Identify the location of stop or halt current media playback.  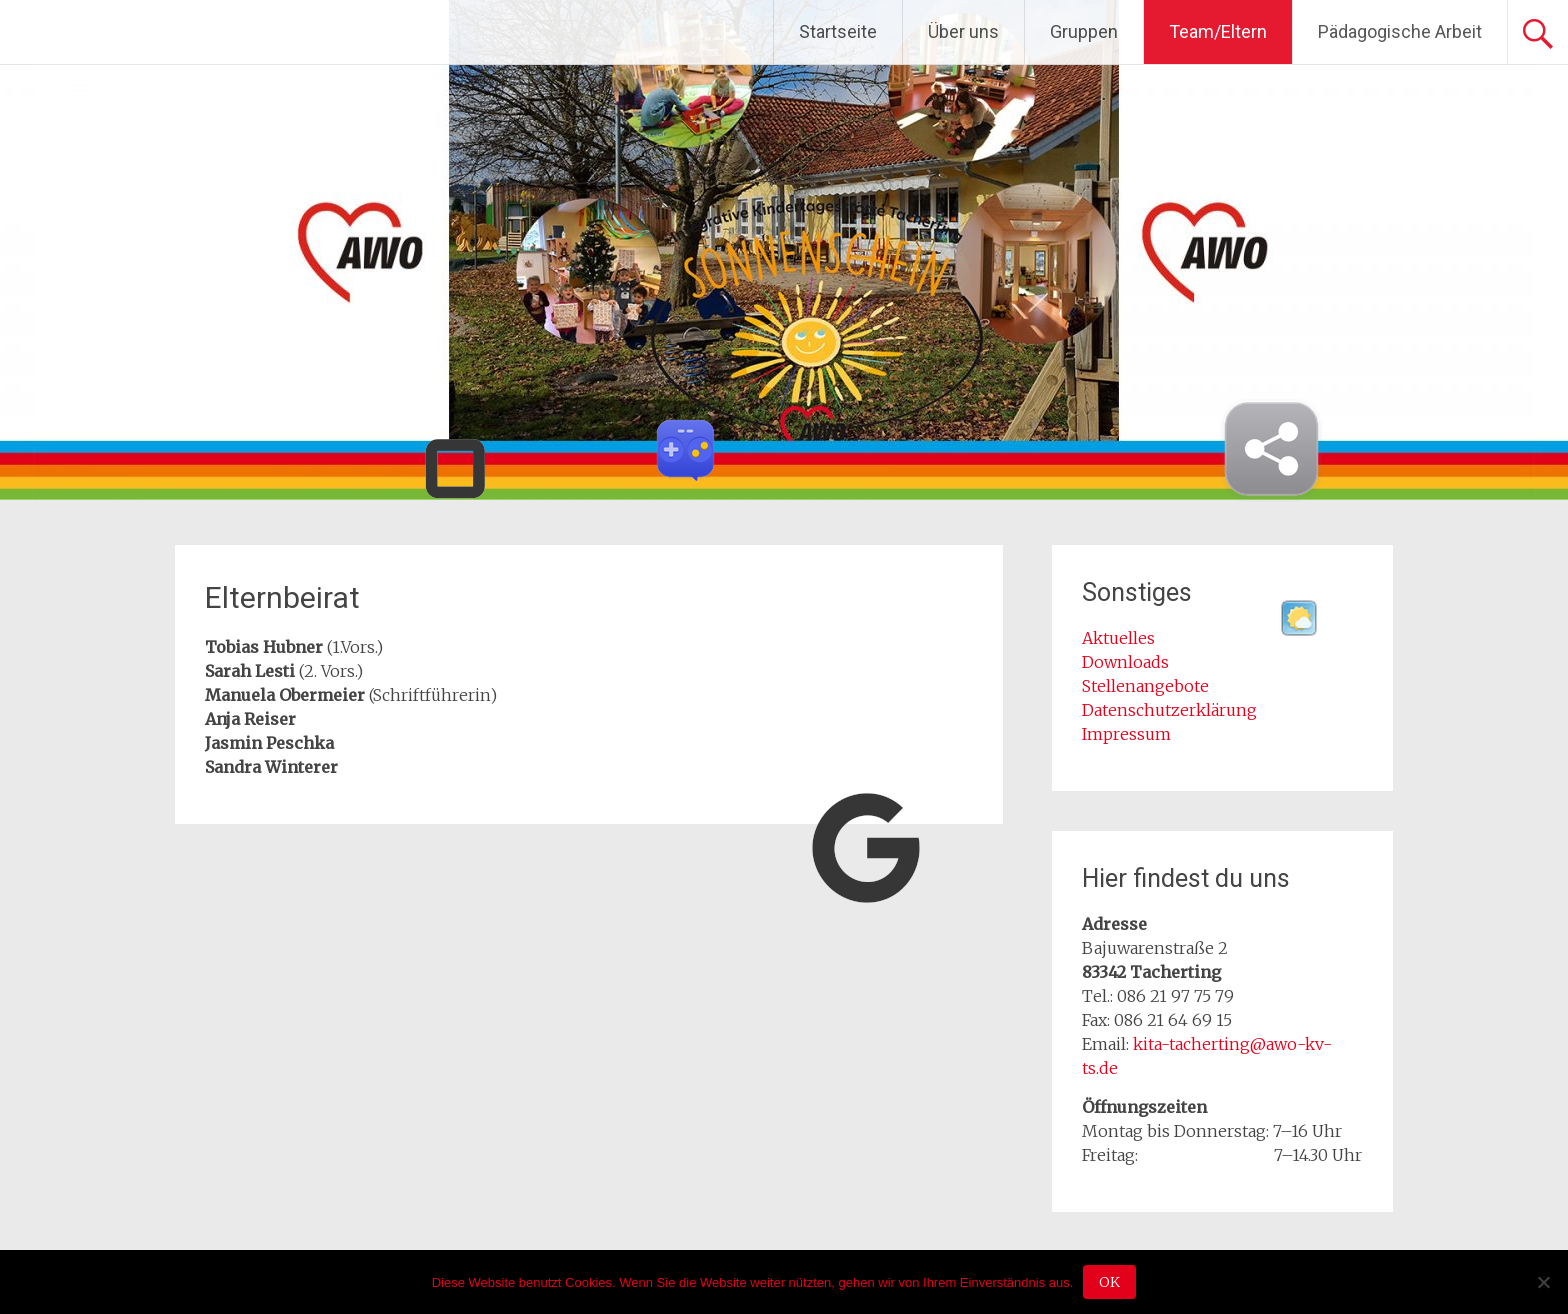
(508, 415).